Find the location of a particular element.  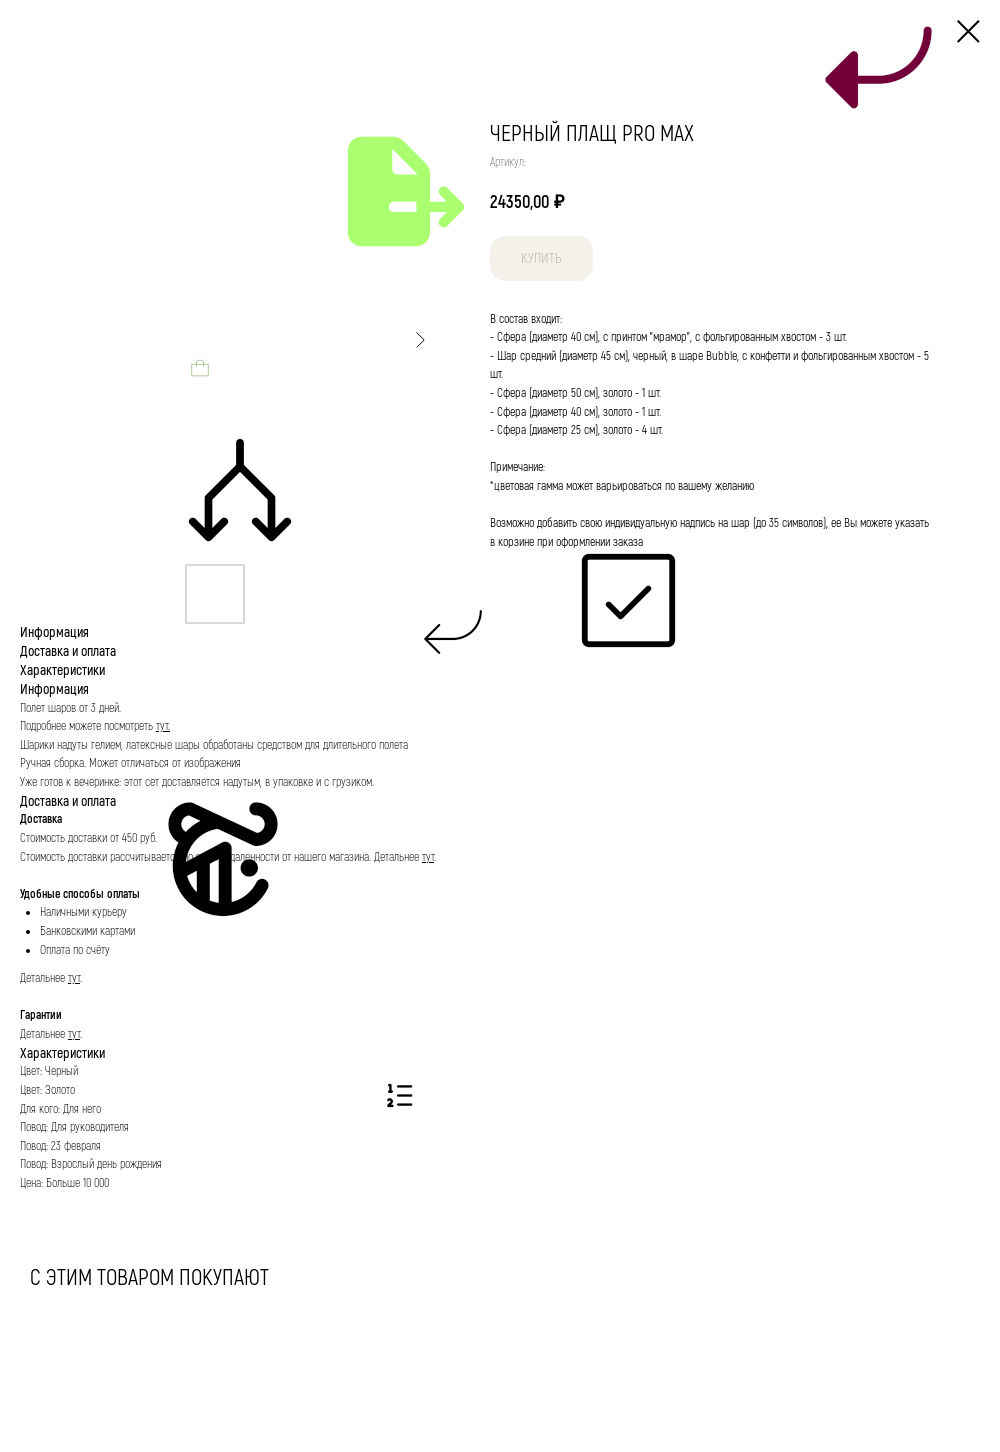

open the New York Times app is located at coordinates (223, 857).